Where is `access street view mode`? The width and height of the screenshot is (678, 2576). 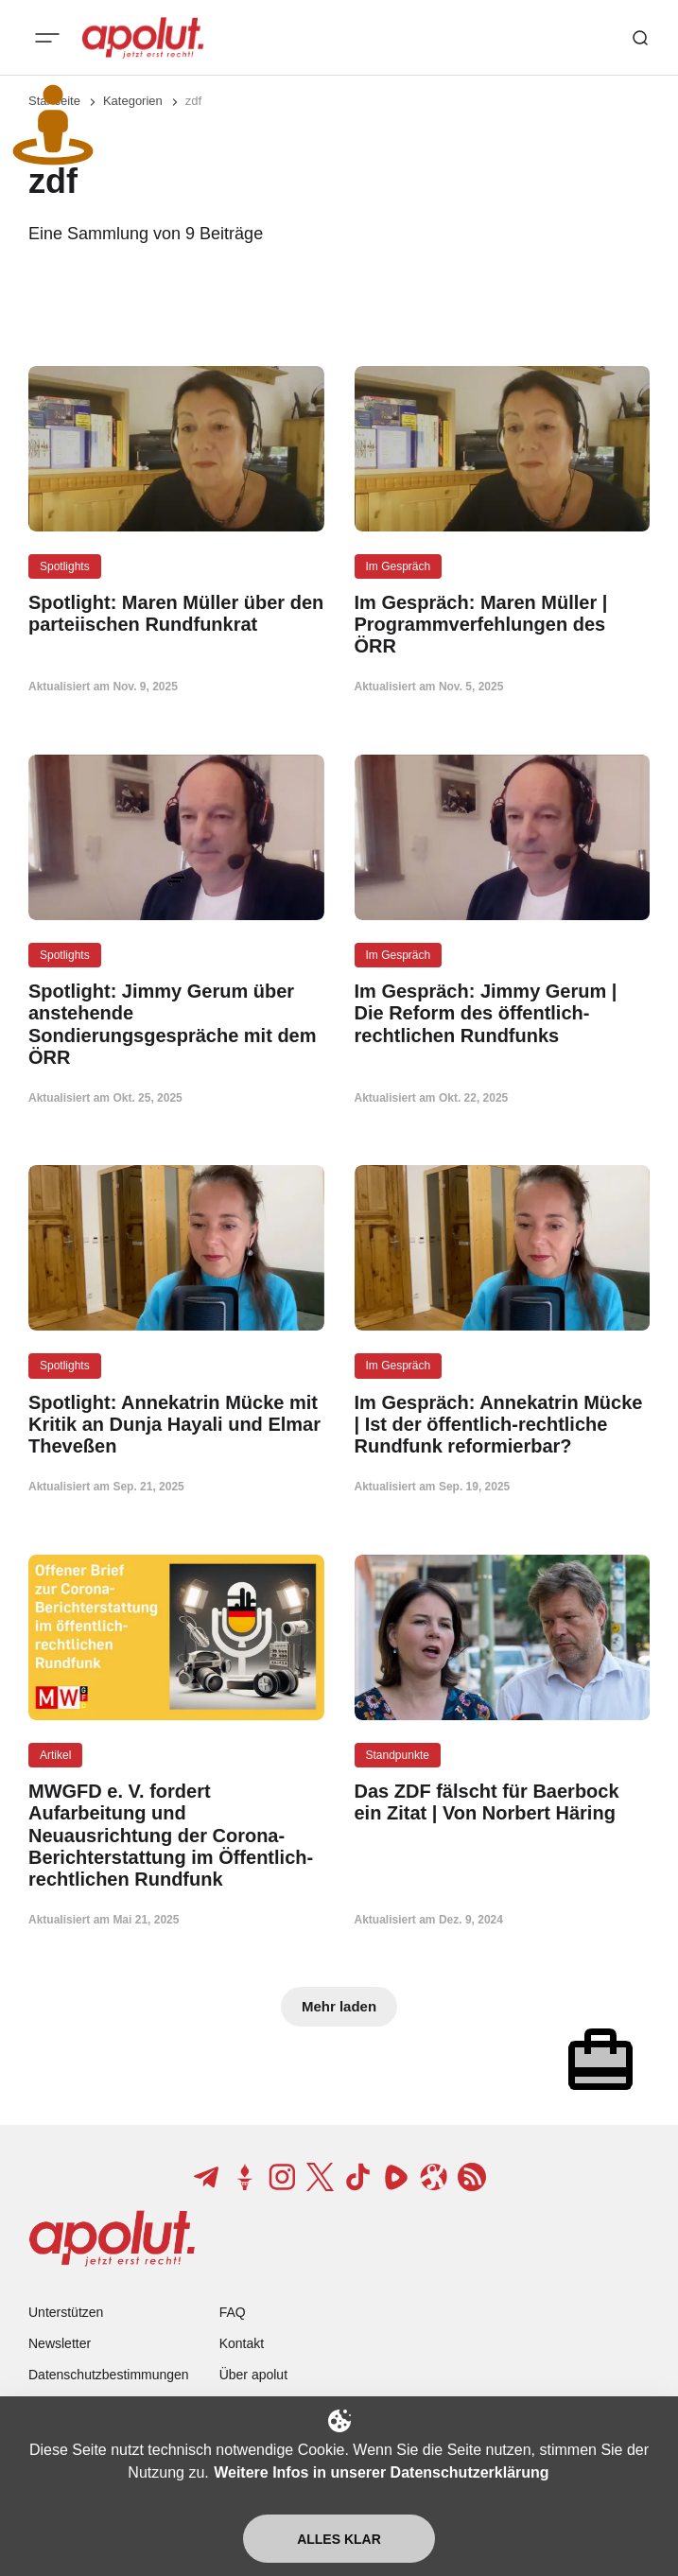
access street view mode is located at coordinates (53, 125).